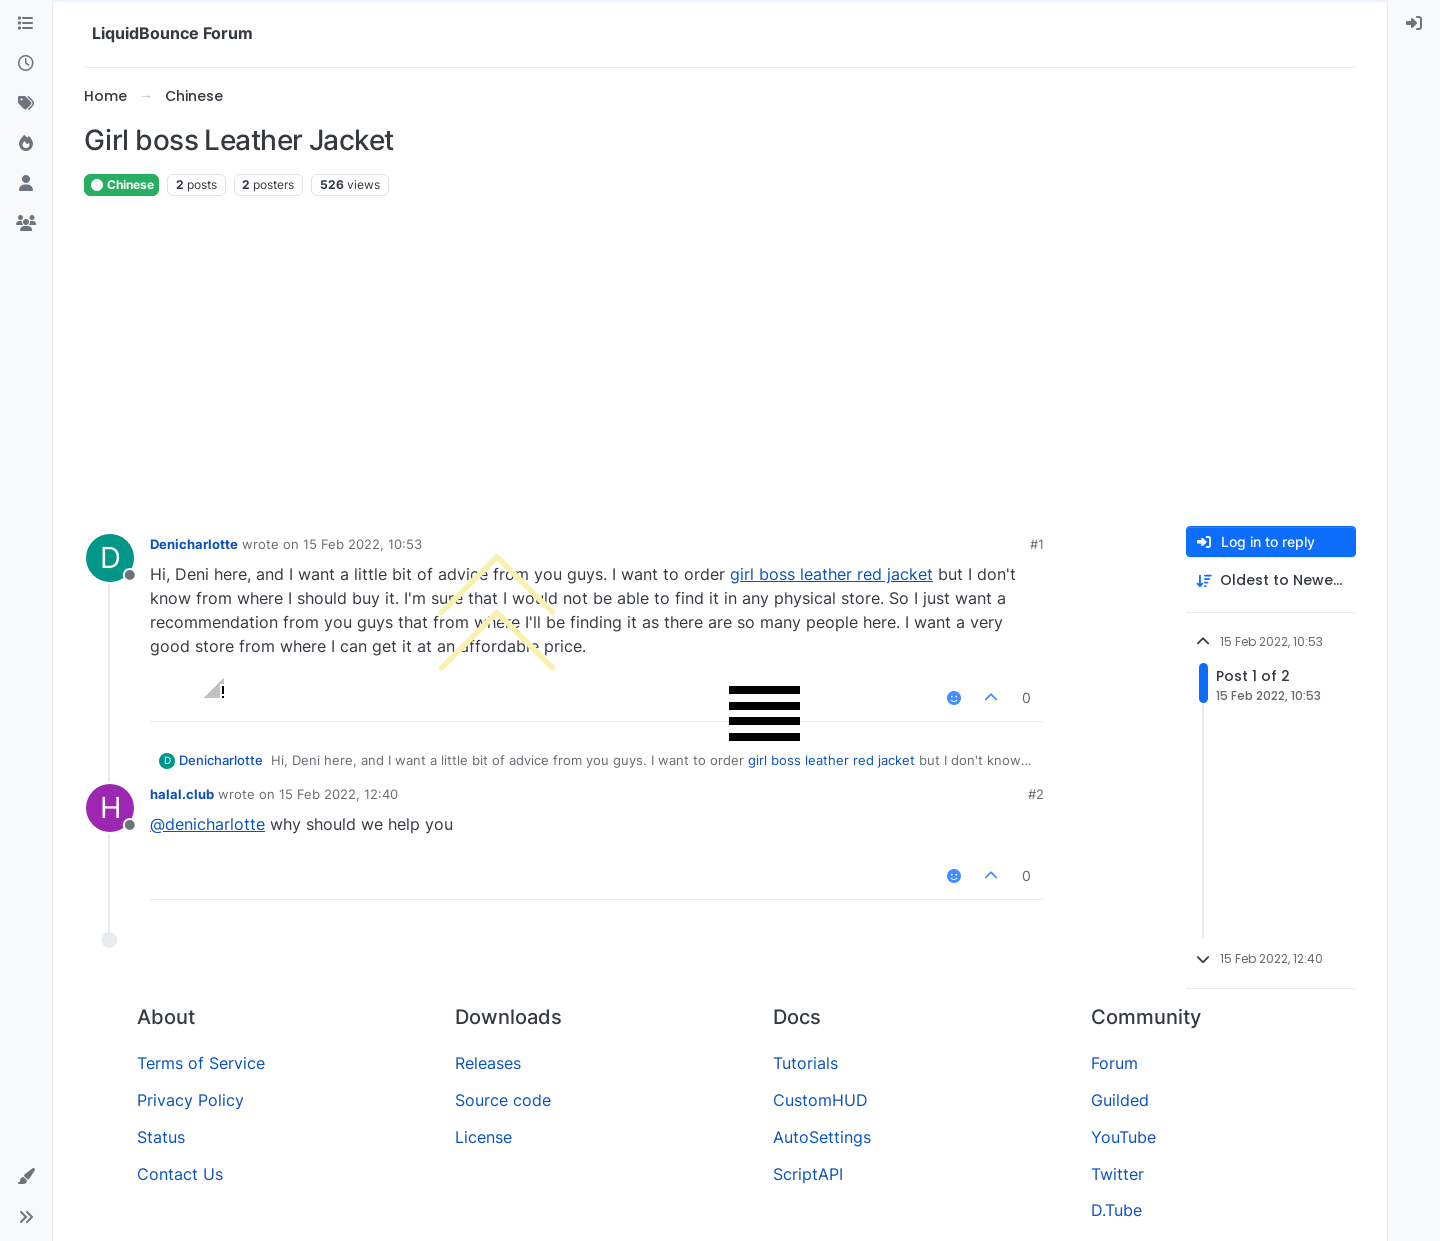 The width and height of the screenshot is (1440, 1241). What do you see at coordinates (497, 618) in the screenshot?
I see `collapse or minimize an expanded section` at bounding box center [497, 618].